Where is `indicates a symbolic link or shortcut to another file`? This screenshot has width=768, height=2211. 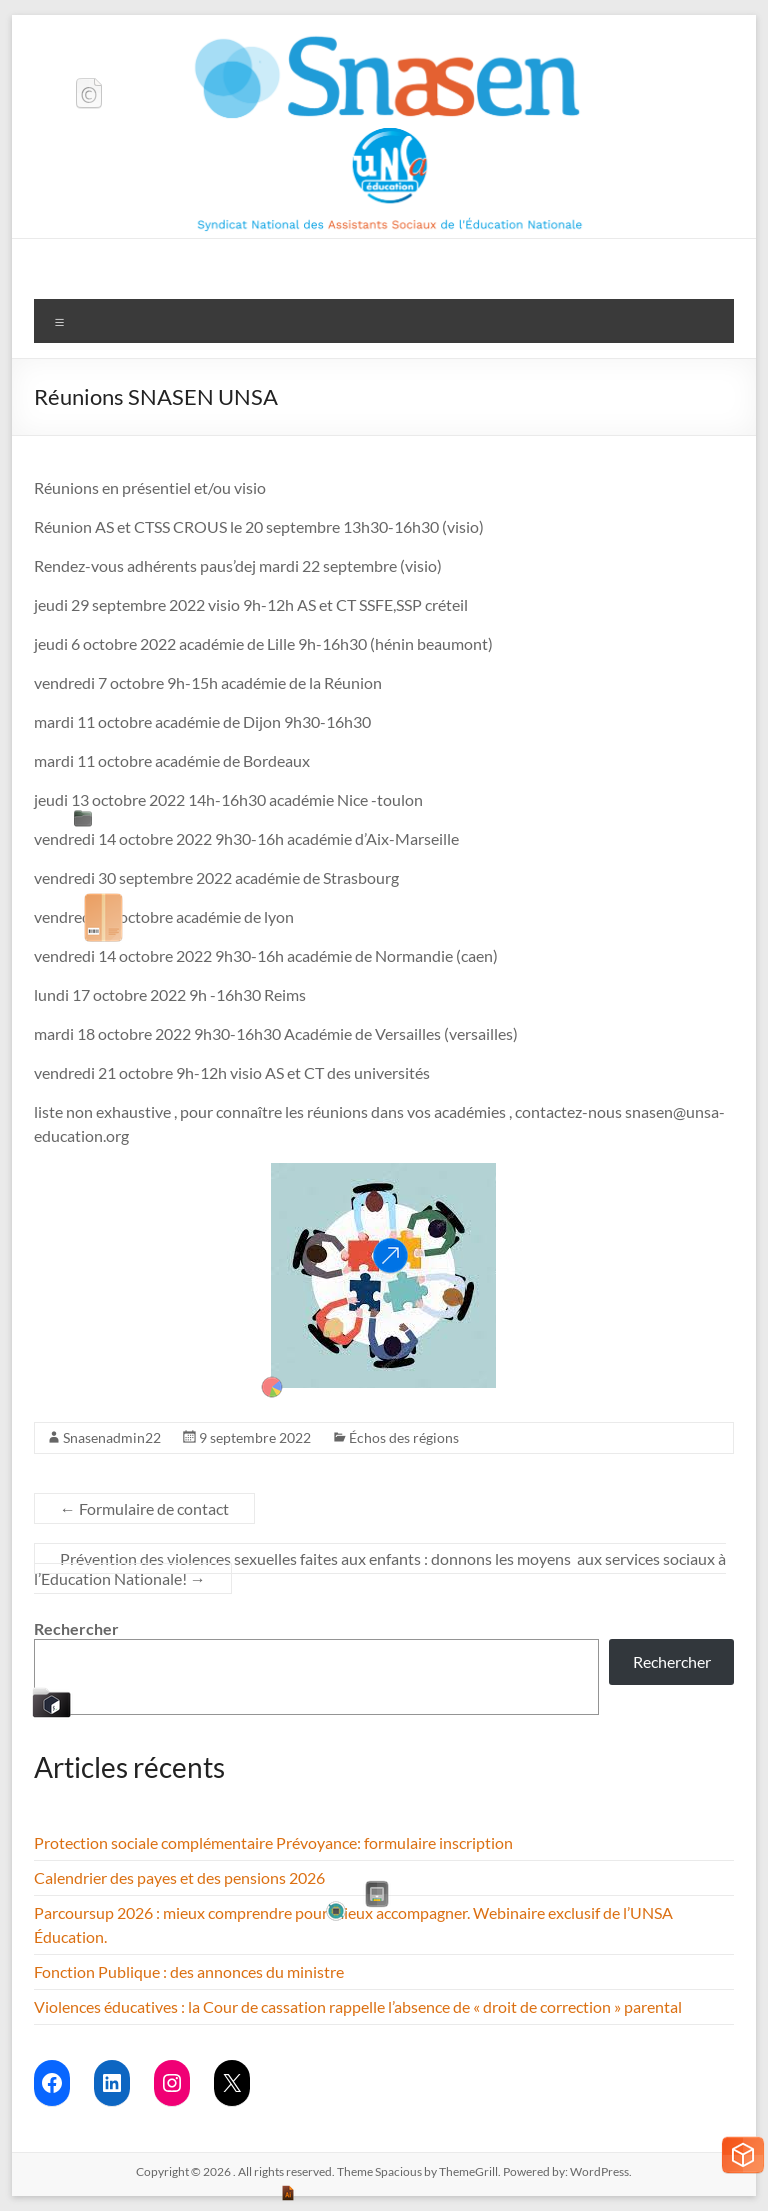
indicates a symbolic link or shortcut to another file is located at coordinates (390, 1255).